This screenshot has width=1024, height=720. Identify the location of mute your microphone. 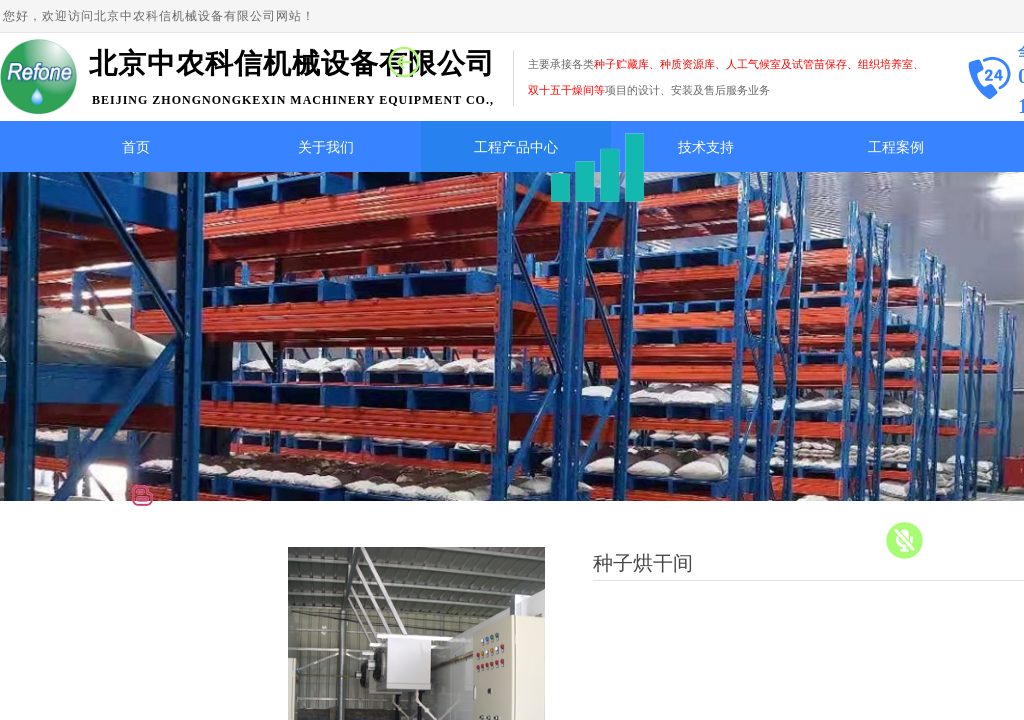
(904, 540).